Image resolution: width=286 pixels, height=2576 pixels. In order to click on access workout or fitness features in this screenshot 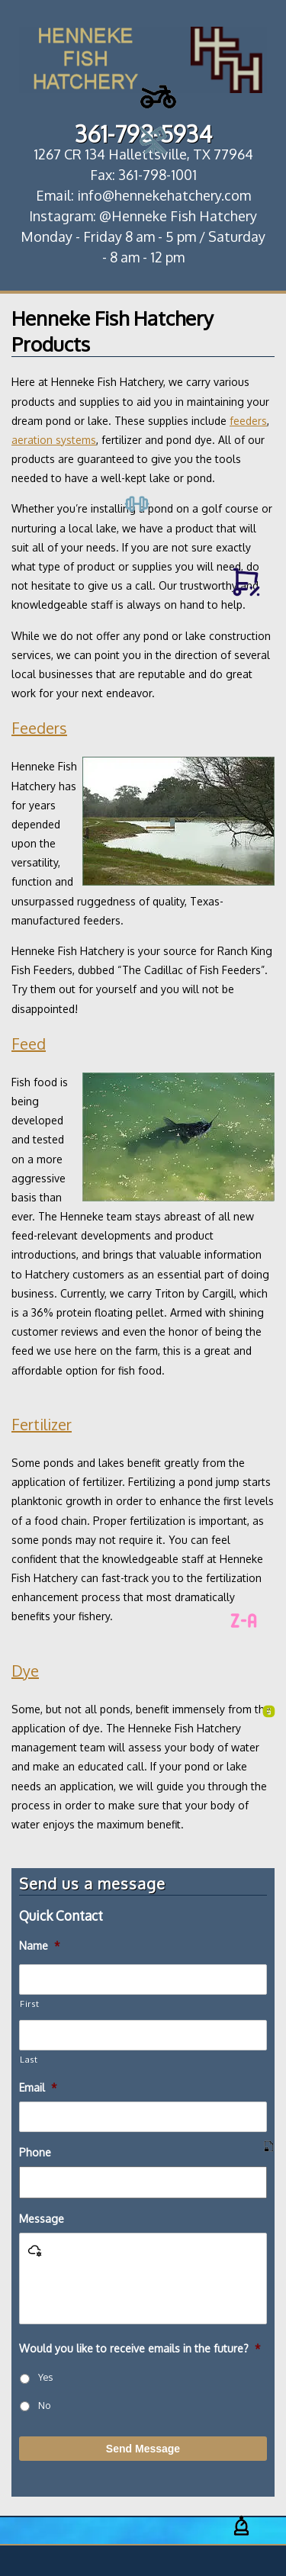, I will do `click(137, 503)`.